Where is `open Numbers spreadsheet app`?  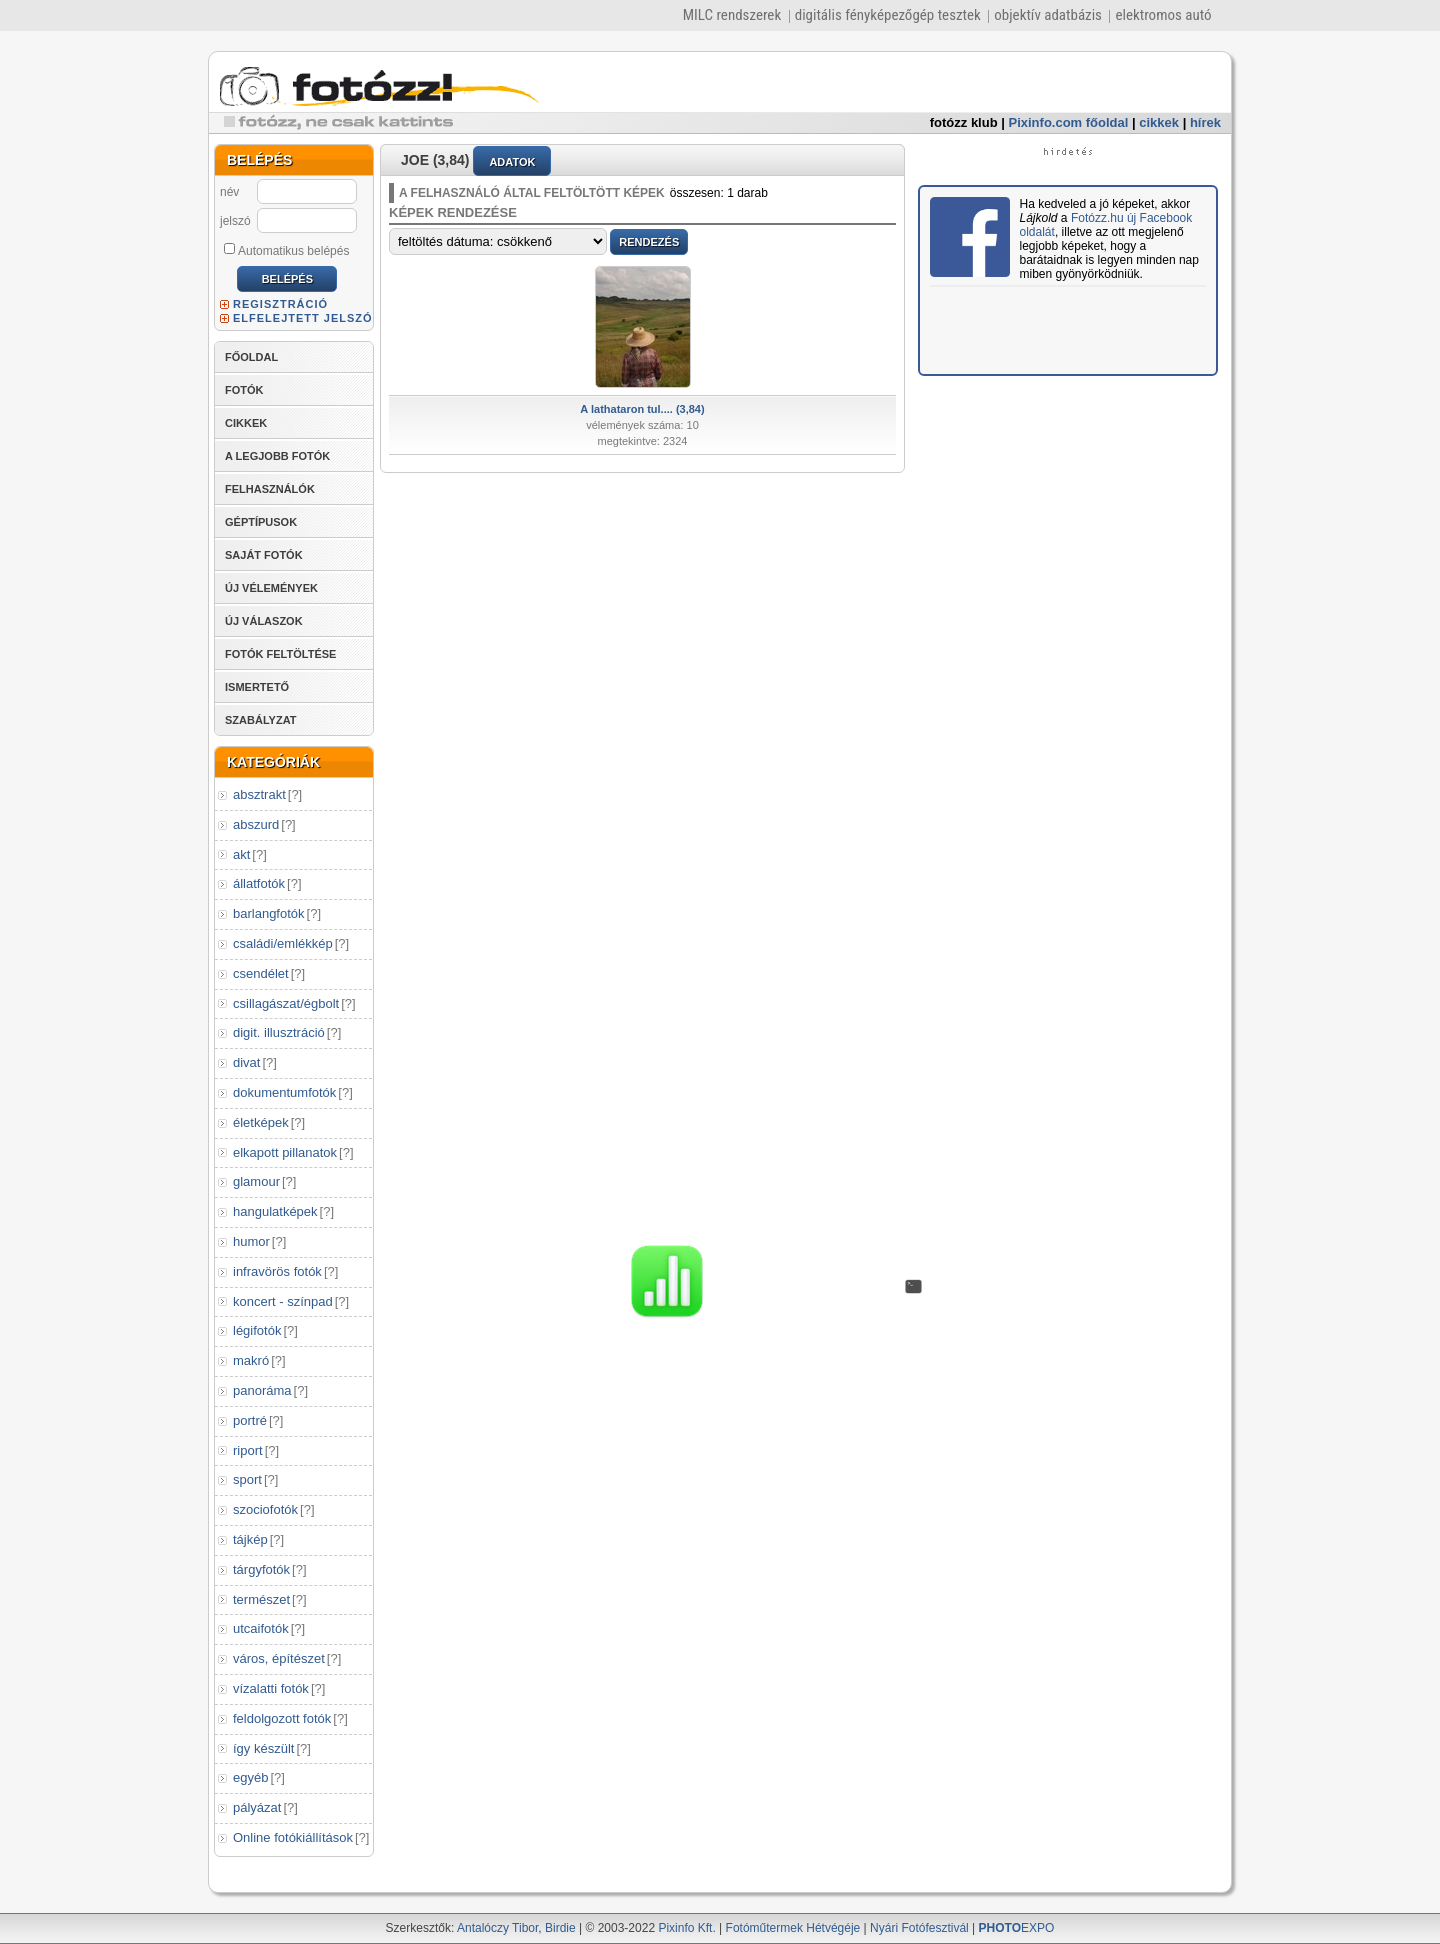
open Numbers spreadsheet app is located at coordinates (667, 1281).